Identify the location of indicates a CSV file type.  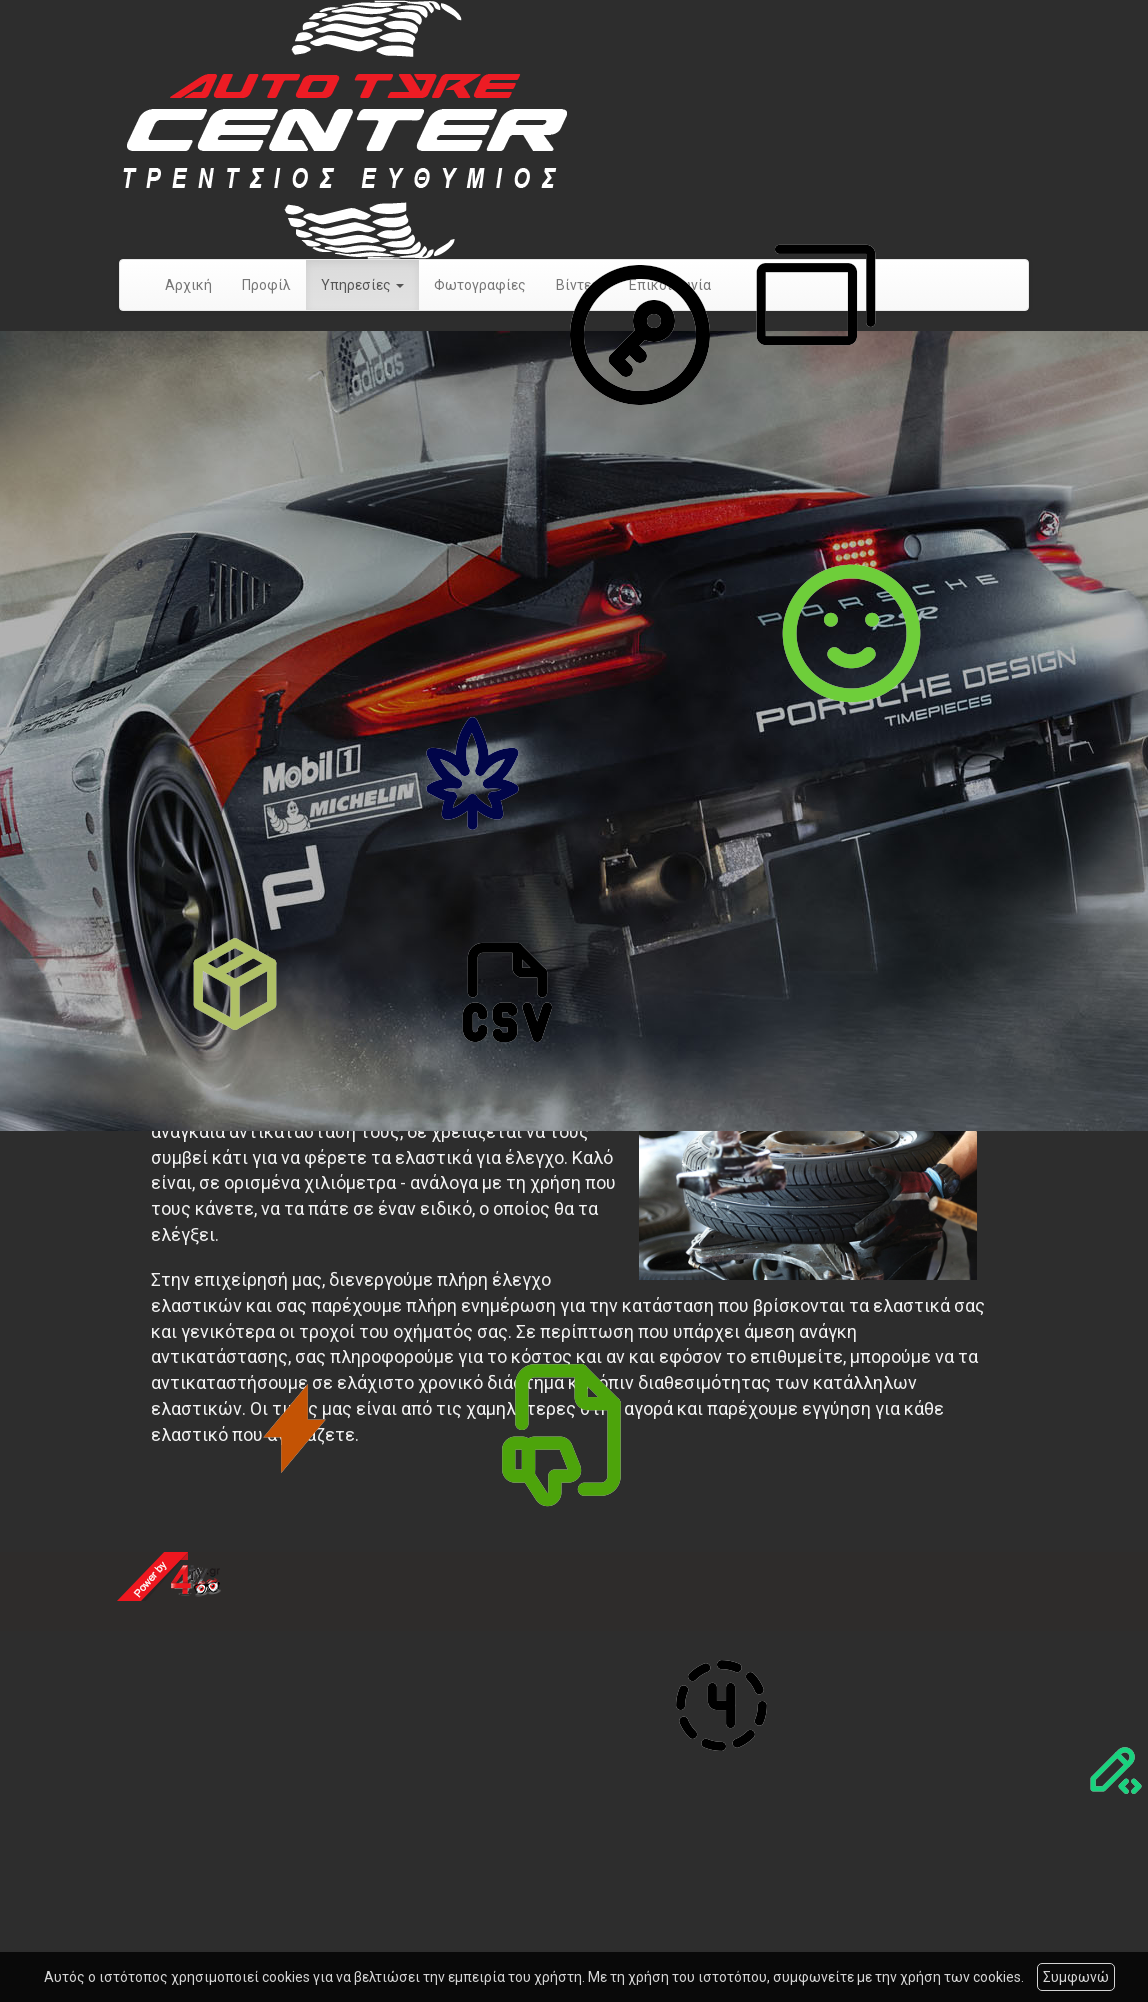
(507, 992).